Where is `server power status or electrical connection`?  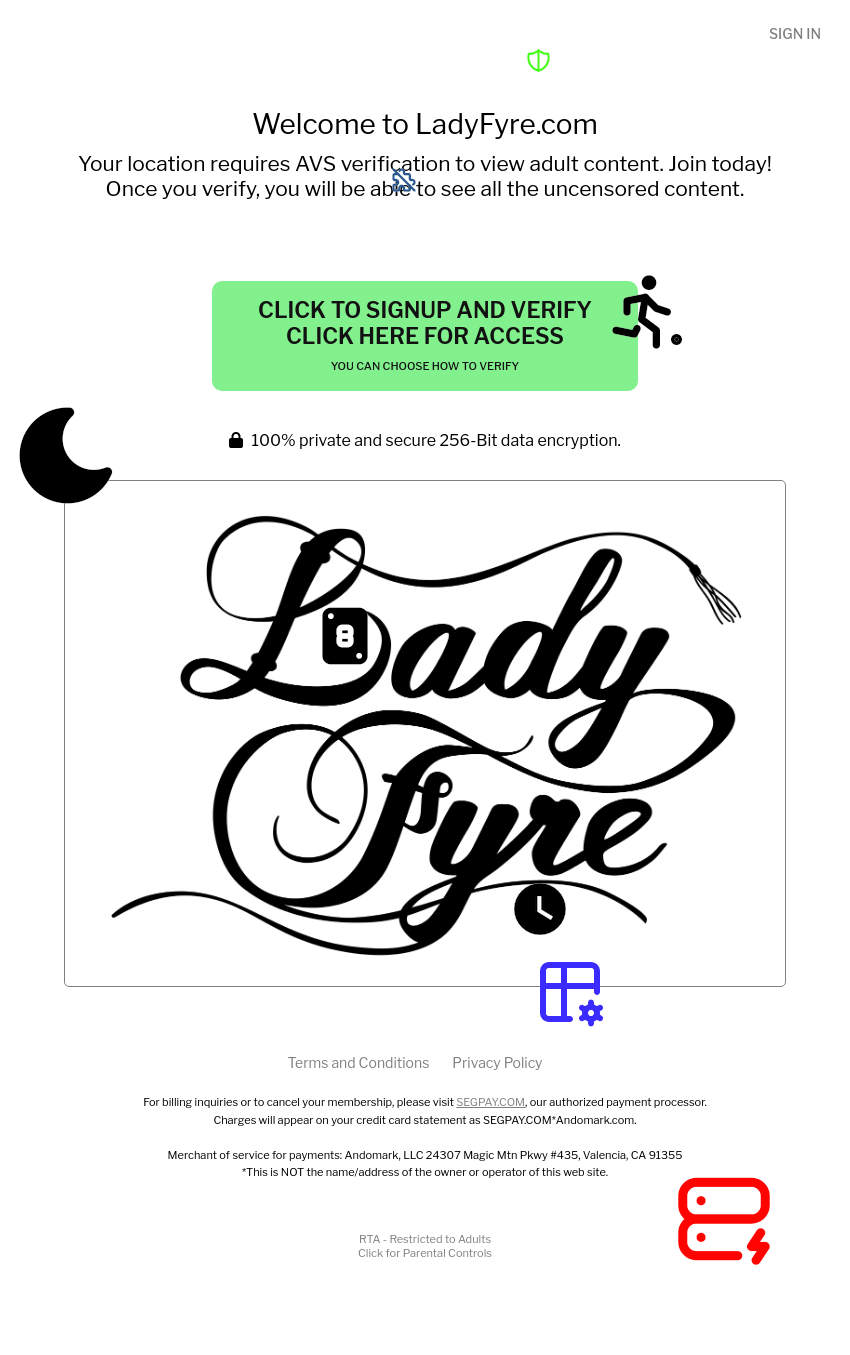
server power status or electrical connection is located at coordinates (724, 1219).